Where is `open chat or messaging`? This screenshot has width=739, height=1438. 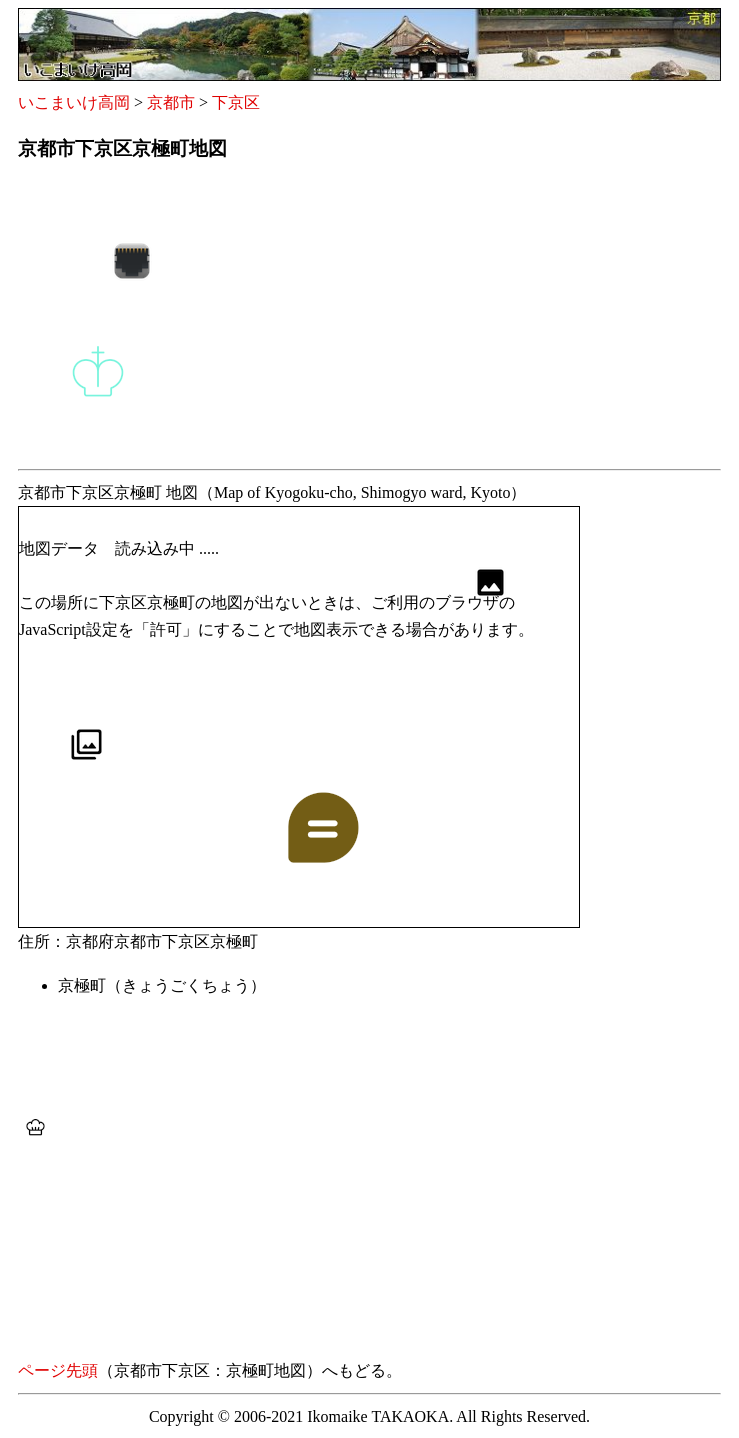 open chat or messaging is located at coordinates (322, 829).